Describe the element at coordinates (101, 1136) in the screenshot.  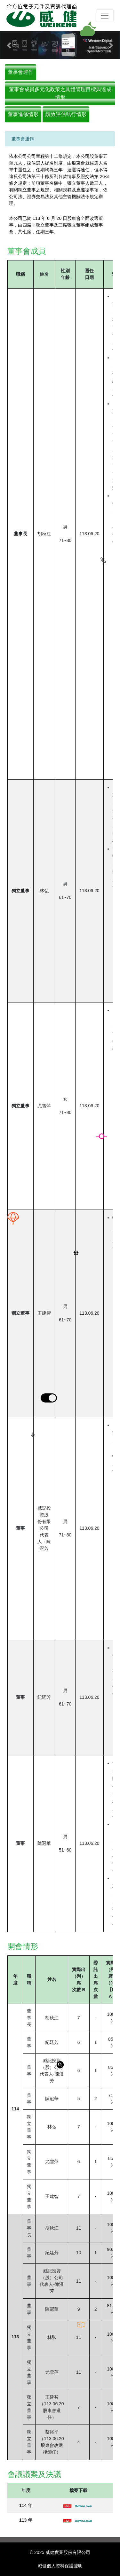
I see `view commit details in version control` at that location.